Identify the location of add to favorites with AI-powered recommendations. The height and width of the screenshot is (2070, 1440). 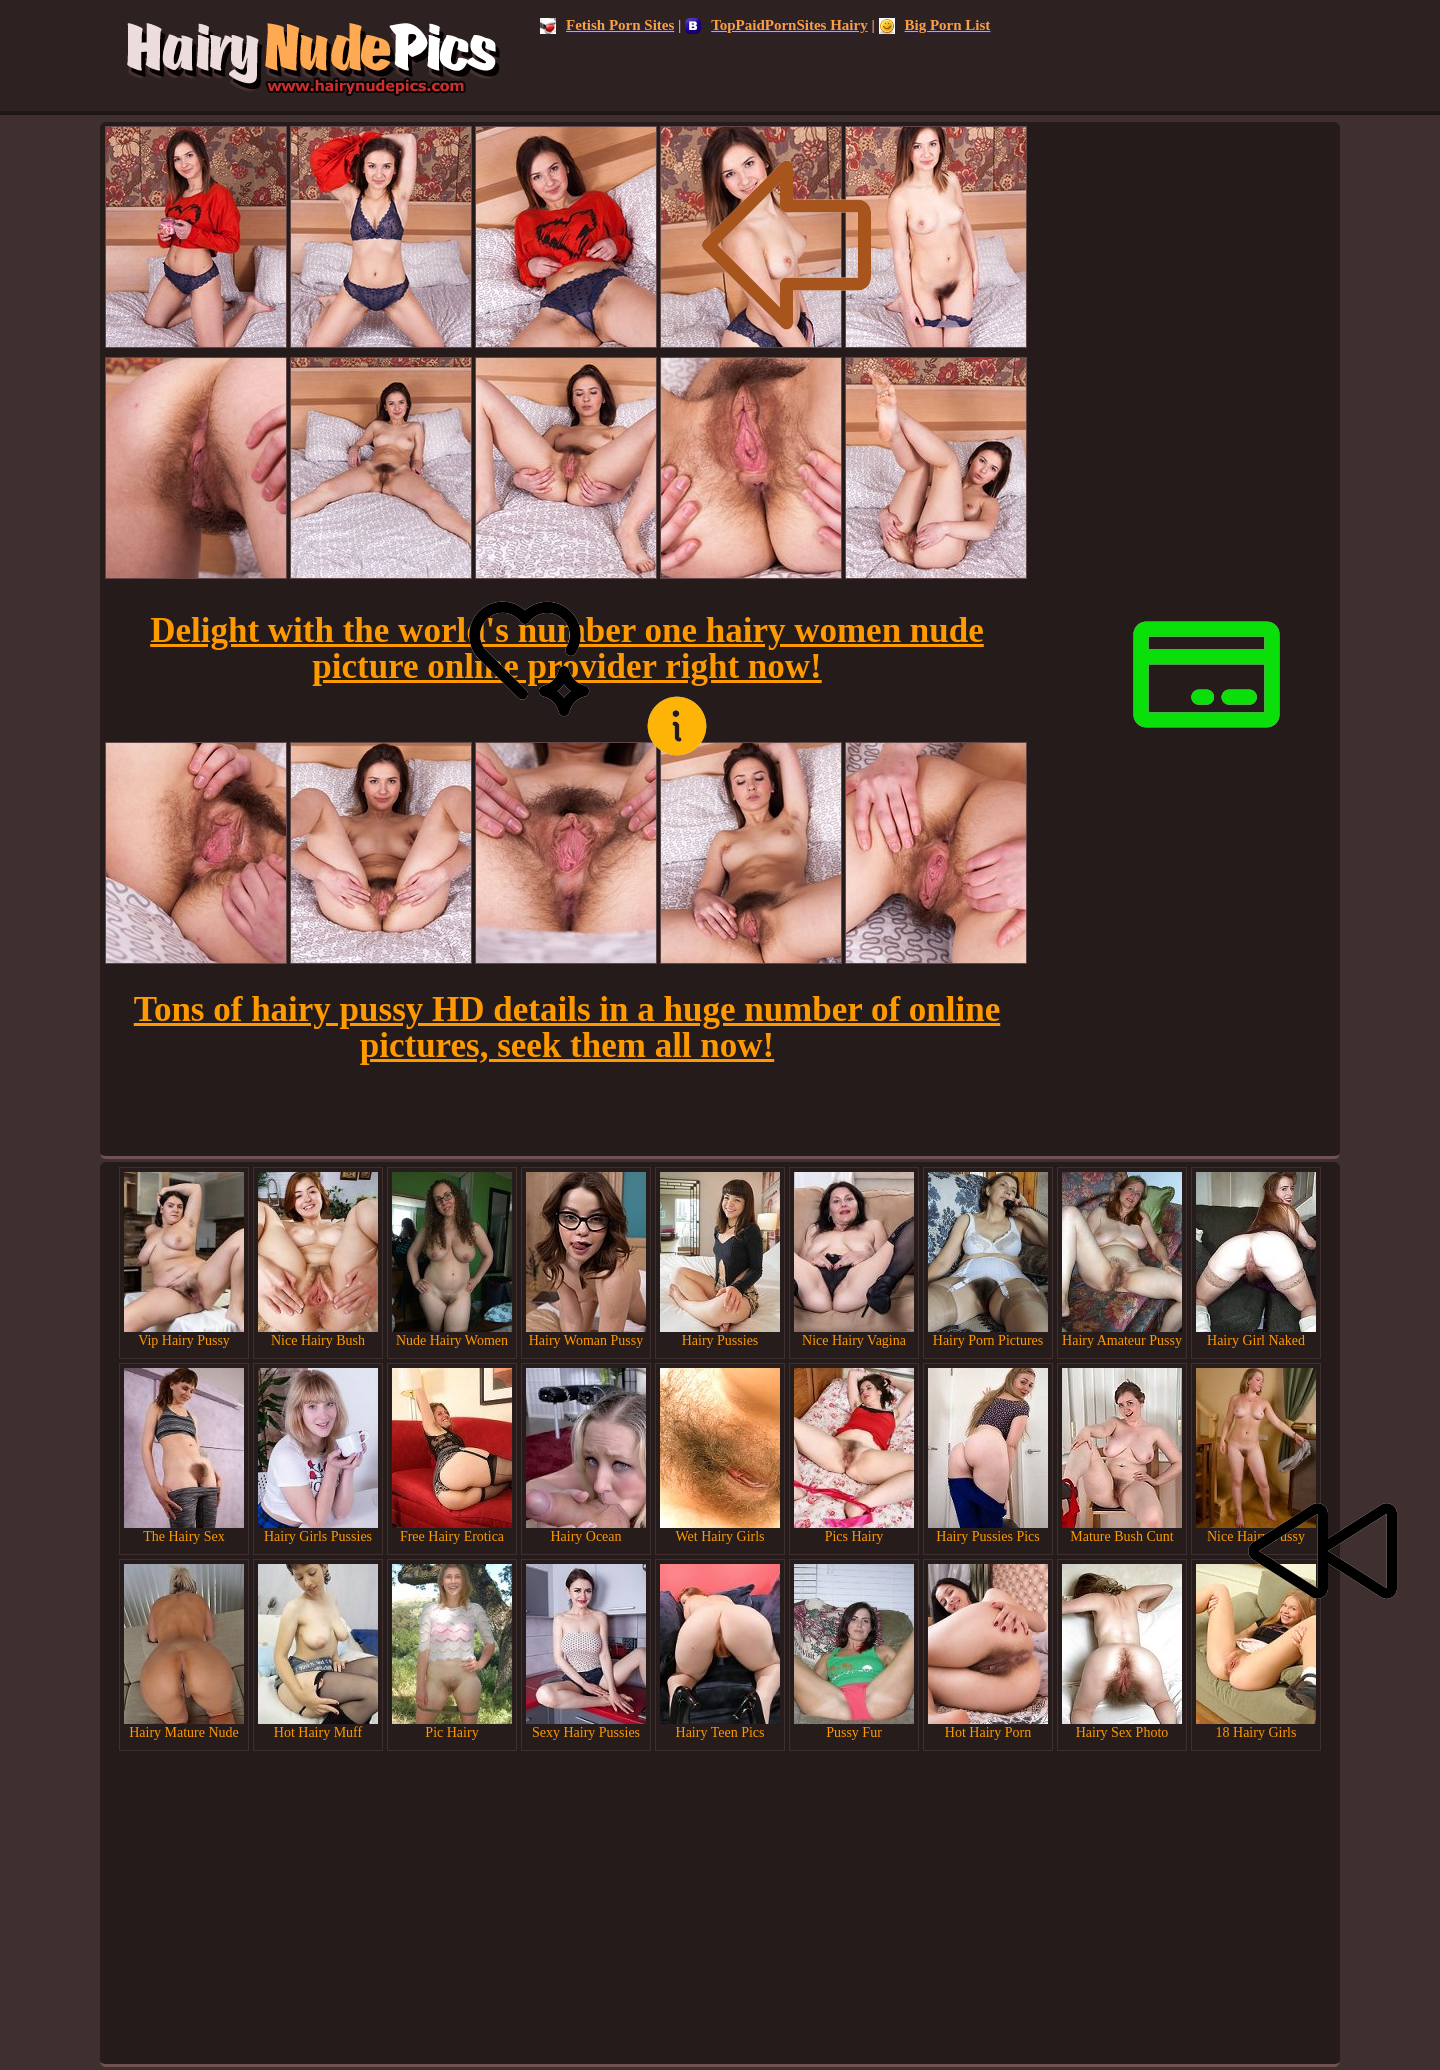
(525, 652).